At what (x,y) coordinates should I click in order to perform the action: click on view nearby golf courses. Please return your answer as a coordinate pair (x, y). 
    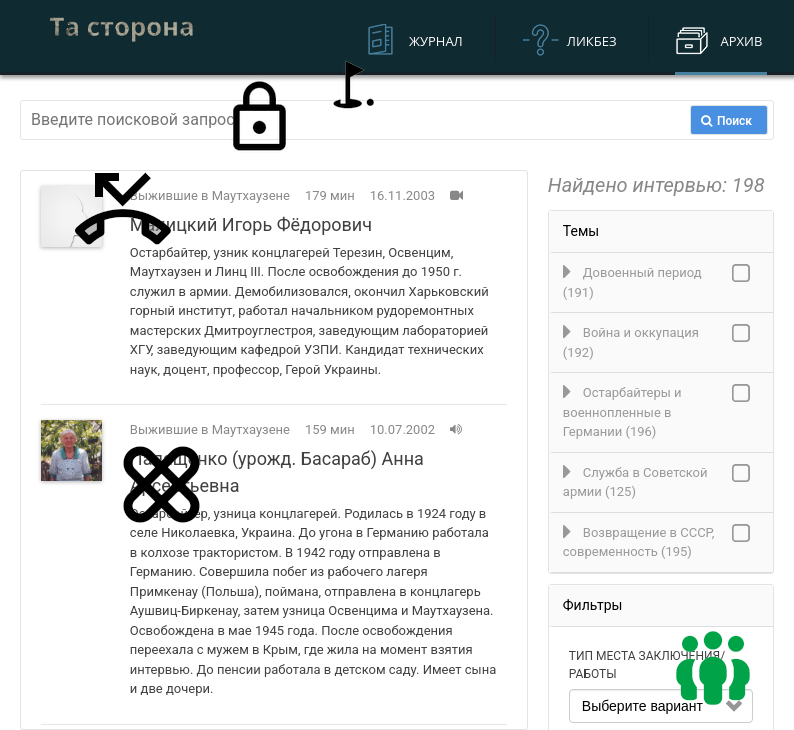
    Looking at the image, I should click on (352, 84).